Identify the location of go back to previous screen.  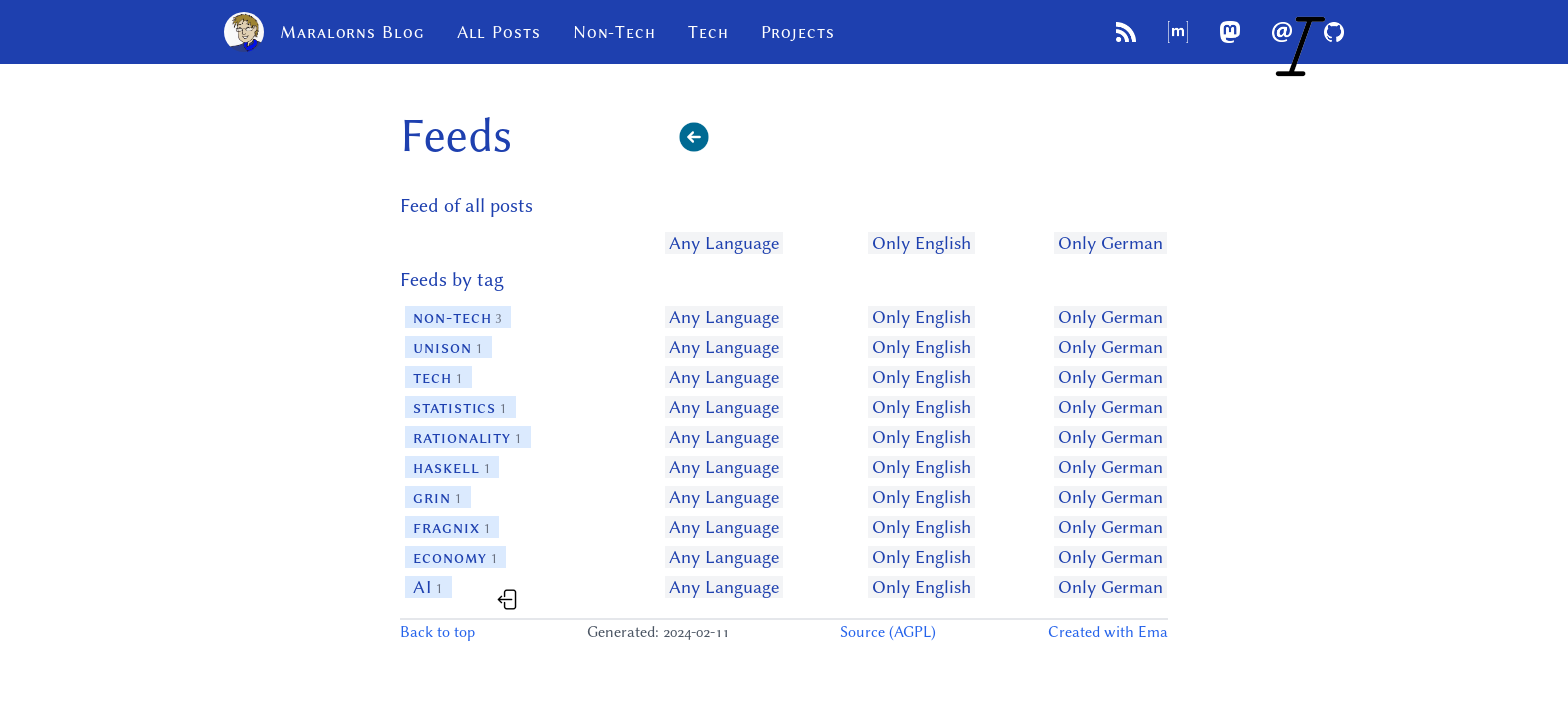
(694, 137).